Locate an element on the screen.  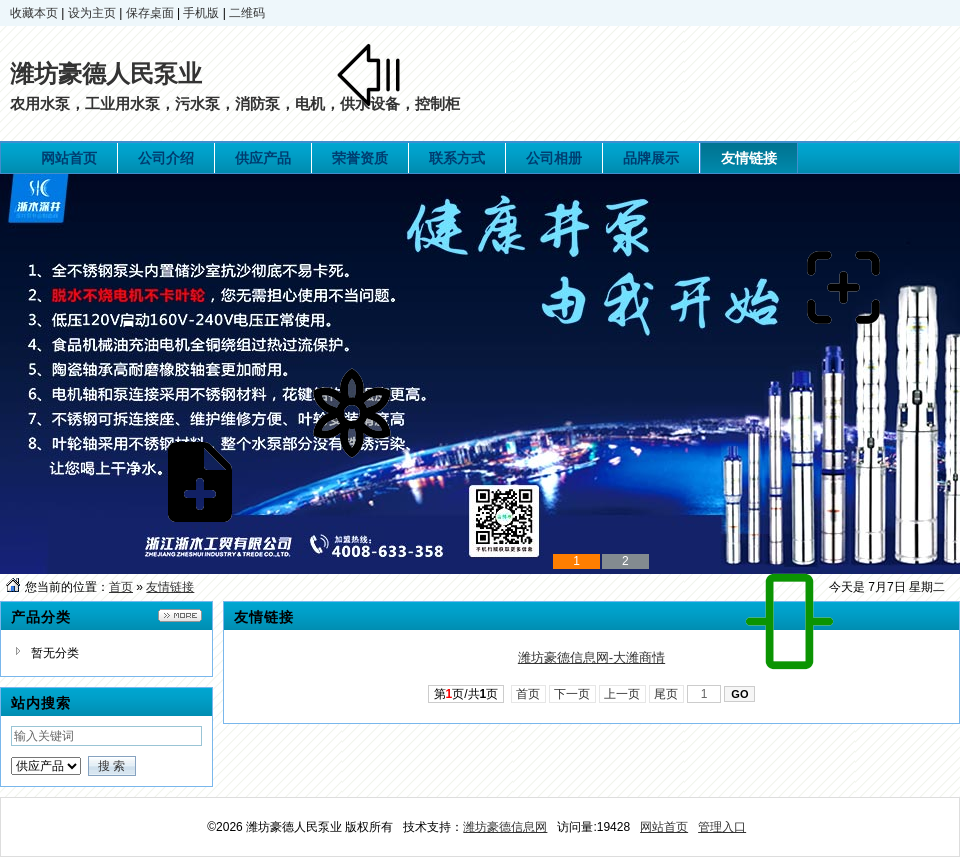
apply a vintage or retro photo filter is located at coordinates (352, 413).